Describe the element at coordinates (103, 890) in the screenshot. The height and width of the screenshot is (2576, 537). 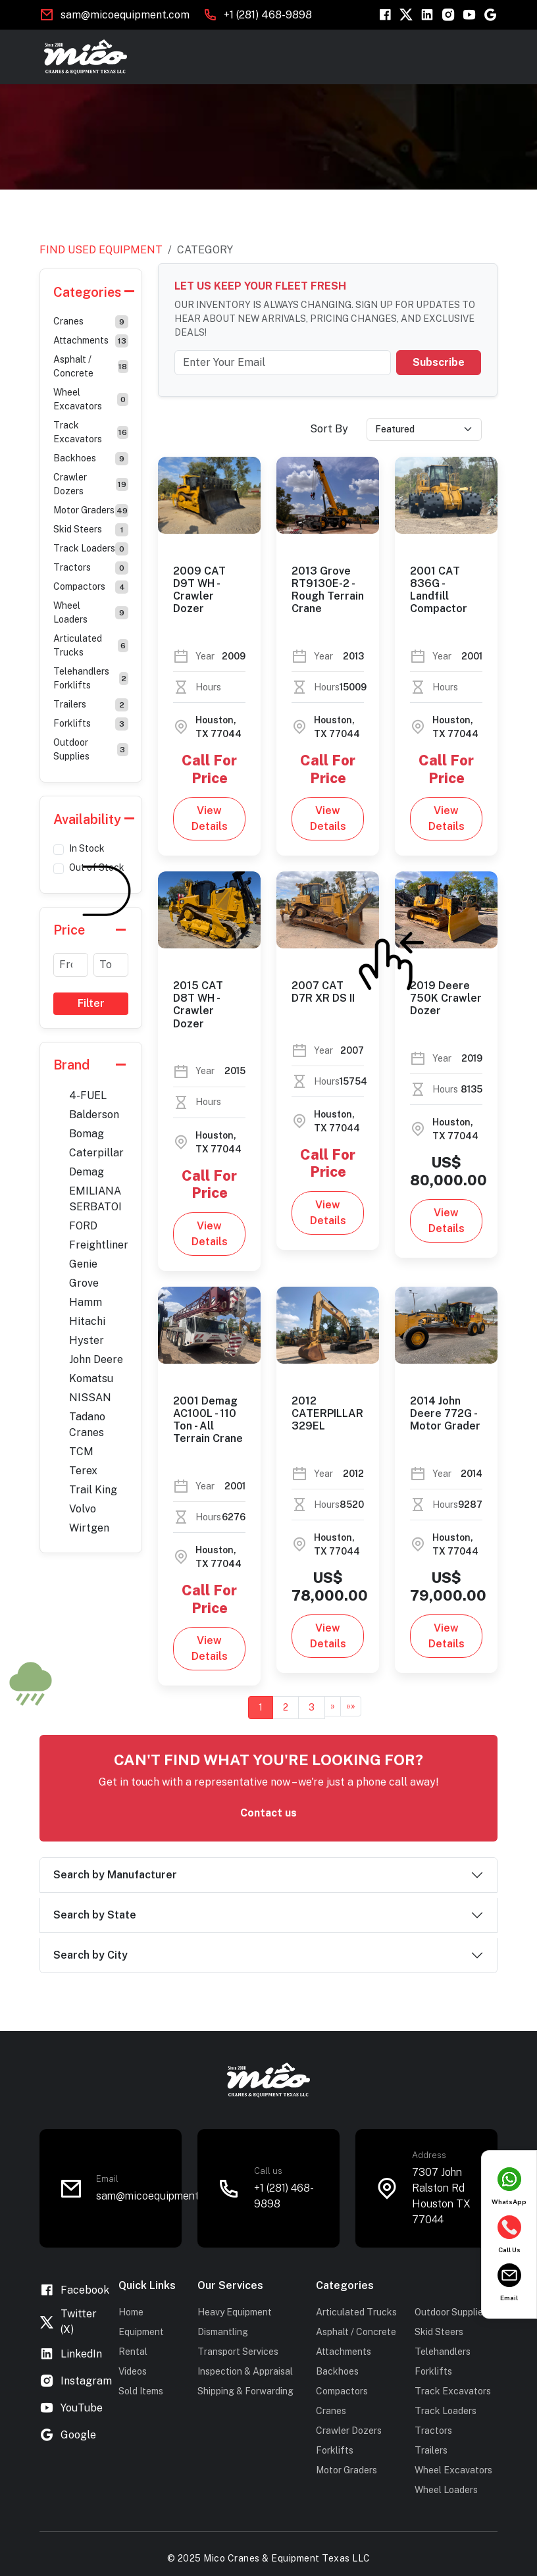
I see `mathematical superset proper of symbol` at that location.